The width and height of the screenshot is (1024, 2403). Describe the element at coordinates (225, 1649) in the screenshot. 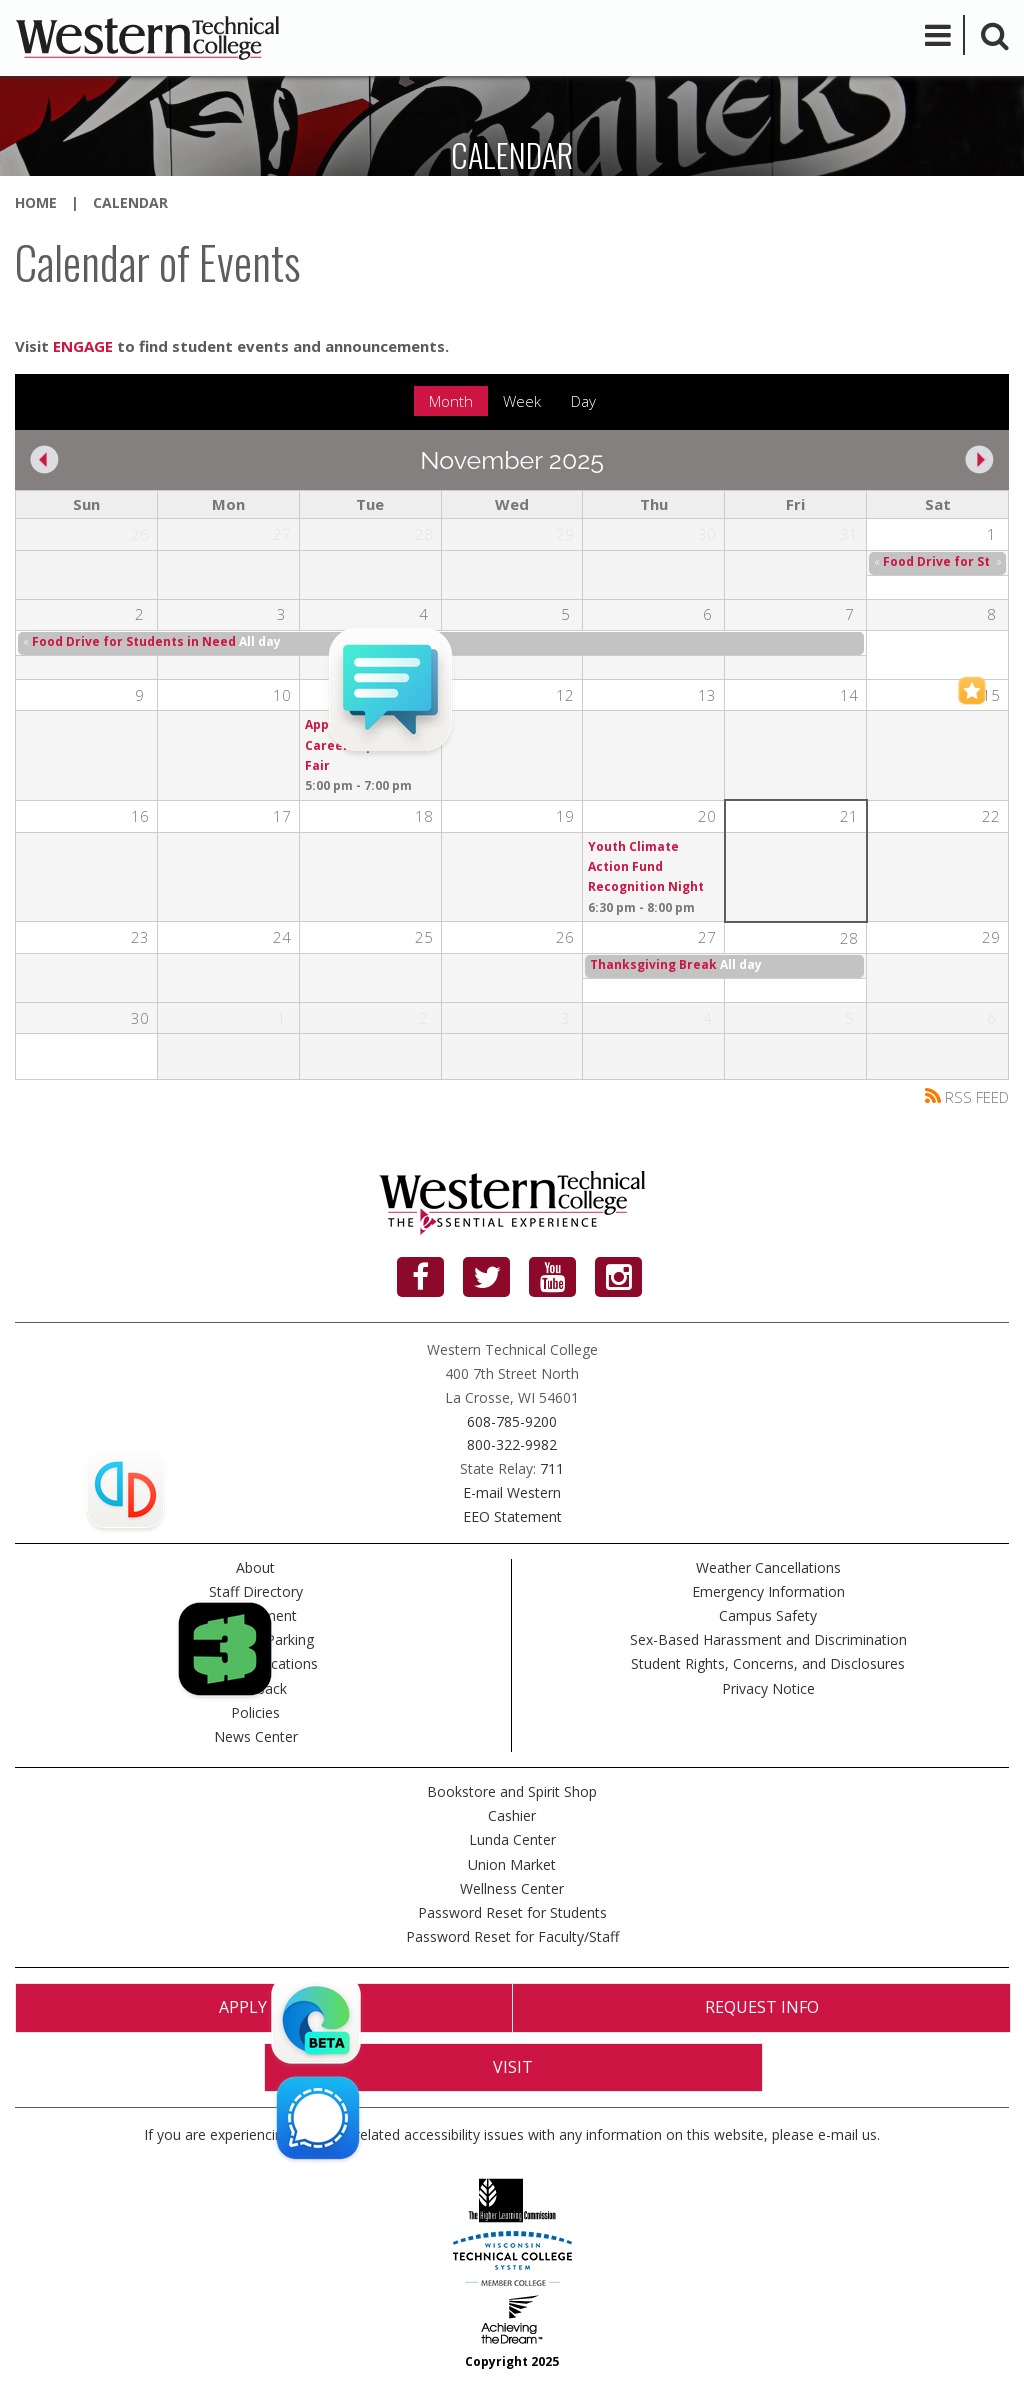

I see `launch payday 3 game` at that location.